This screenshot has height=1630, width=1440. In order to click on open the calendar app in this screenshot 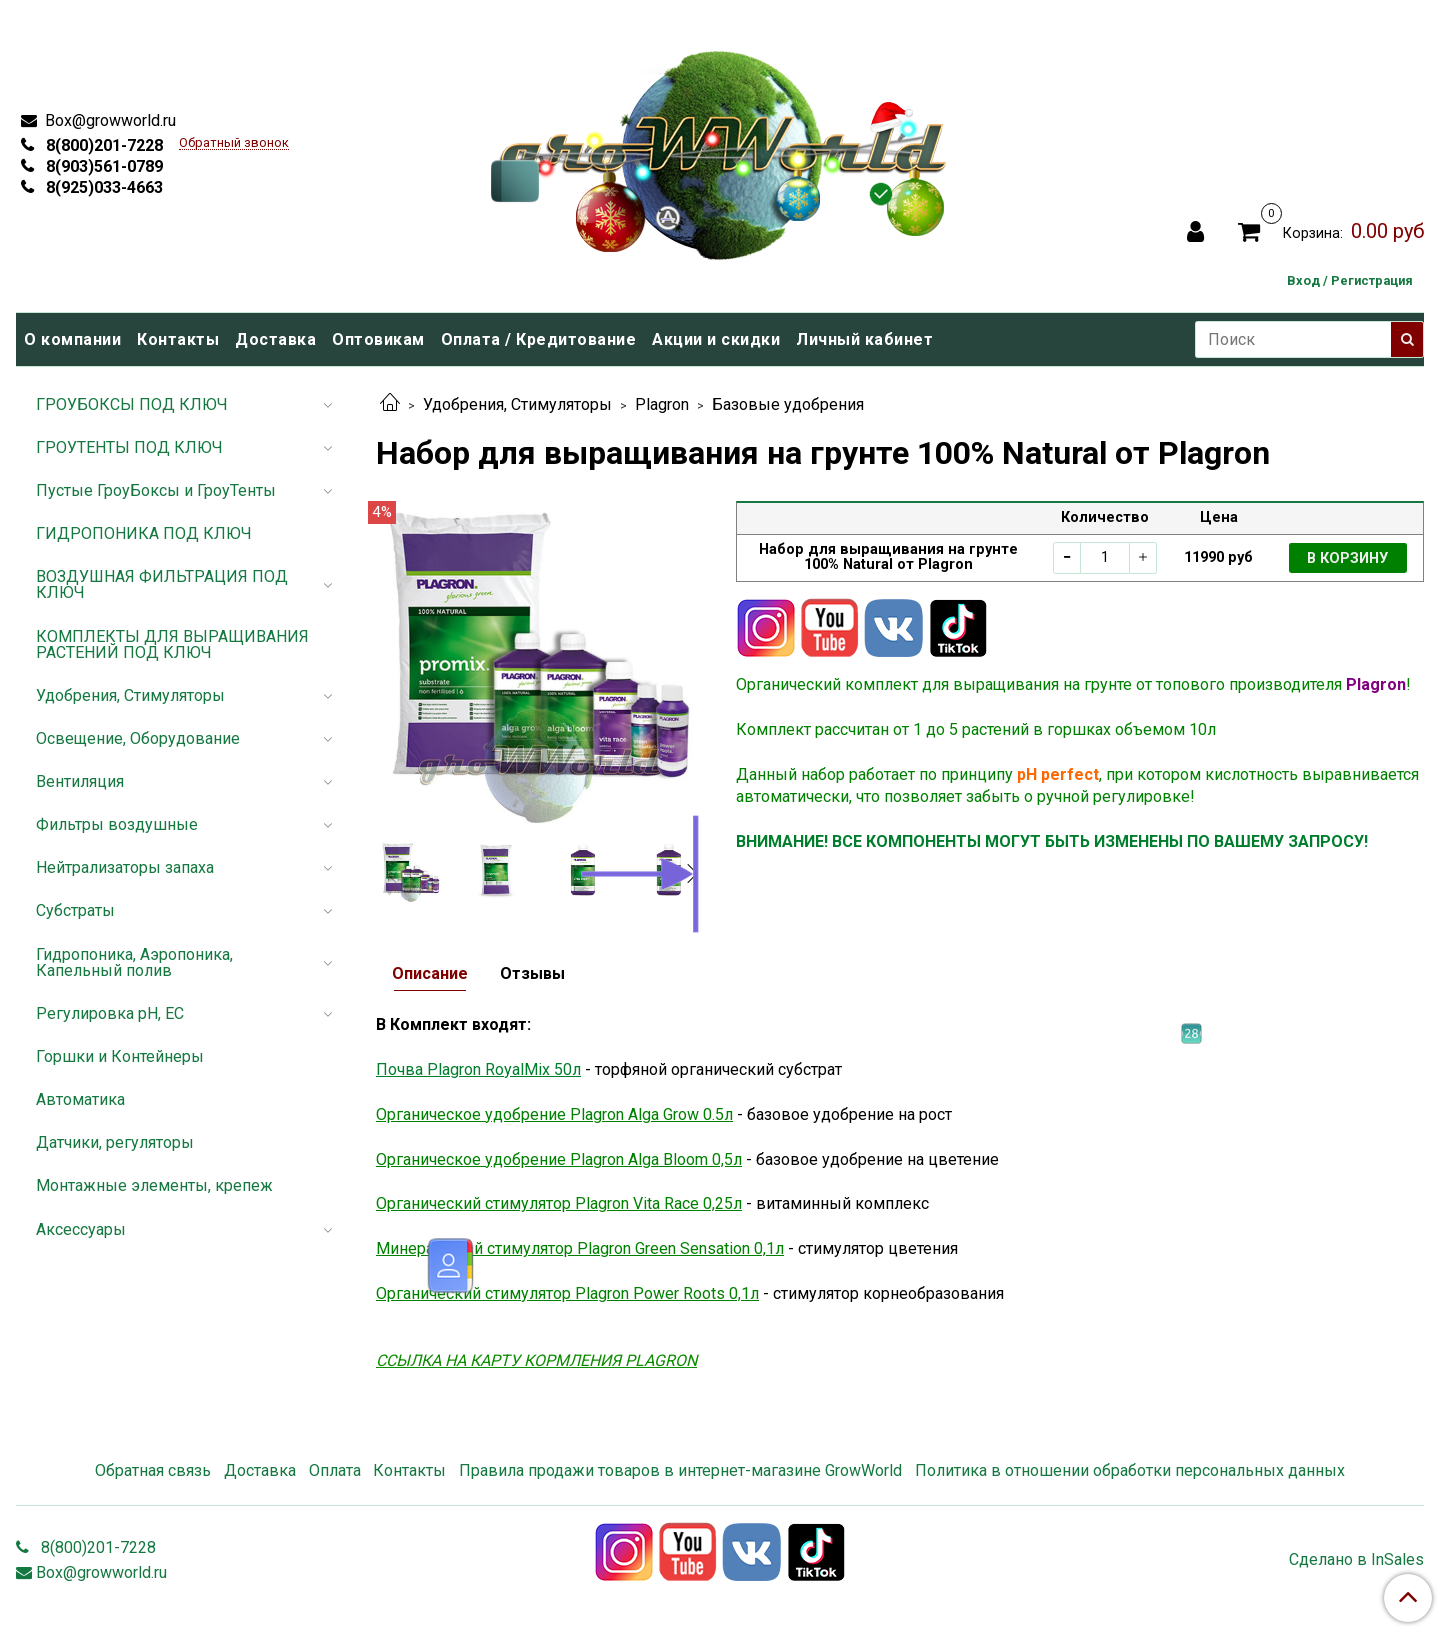, I will do `click(1191, 1033)`.